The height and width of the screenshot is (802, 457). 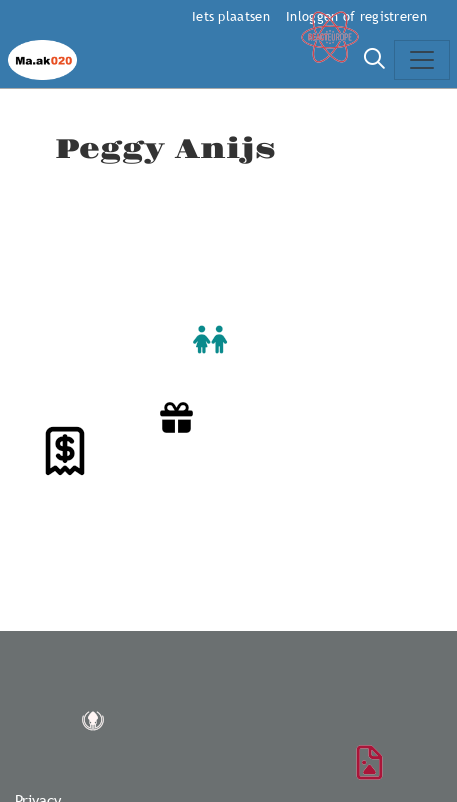 What do you see at coordinates (65, 451) in the screenshot?
I see `view payment receipt` at bounding box center [65, 451].